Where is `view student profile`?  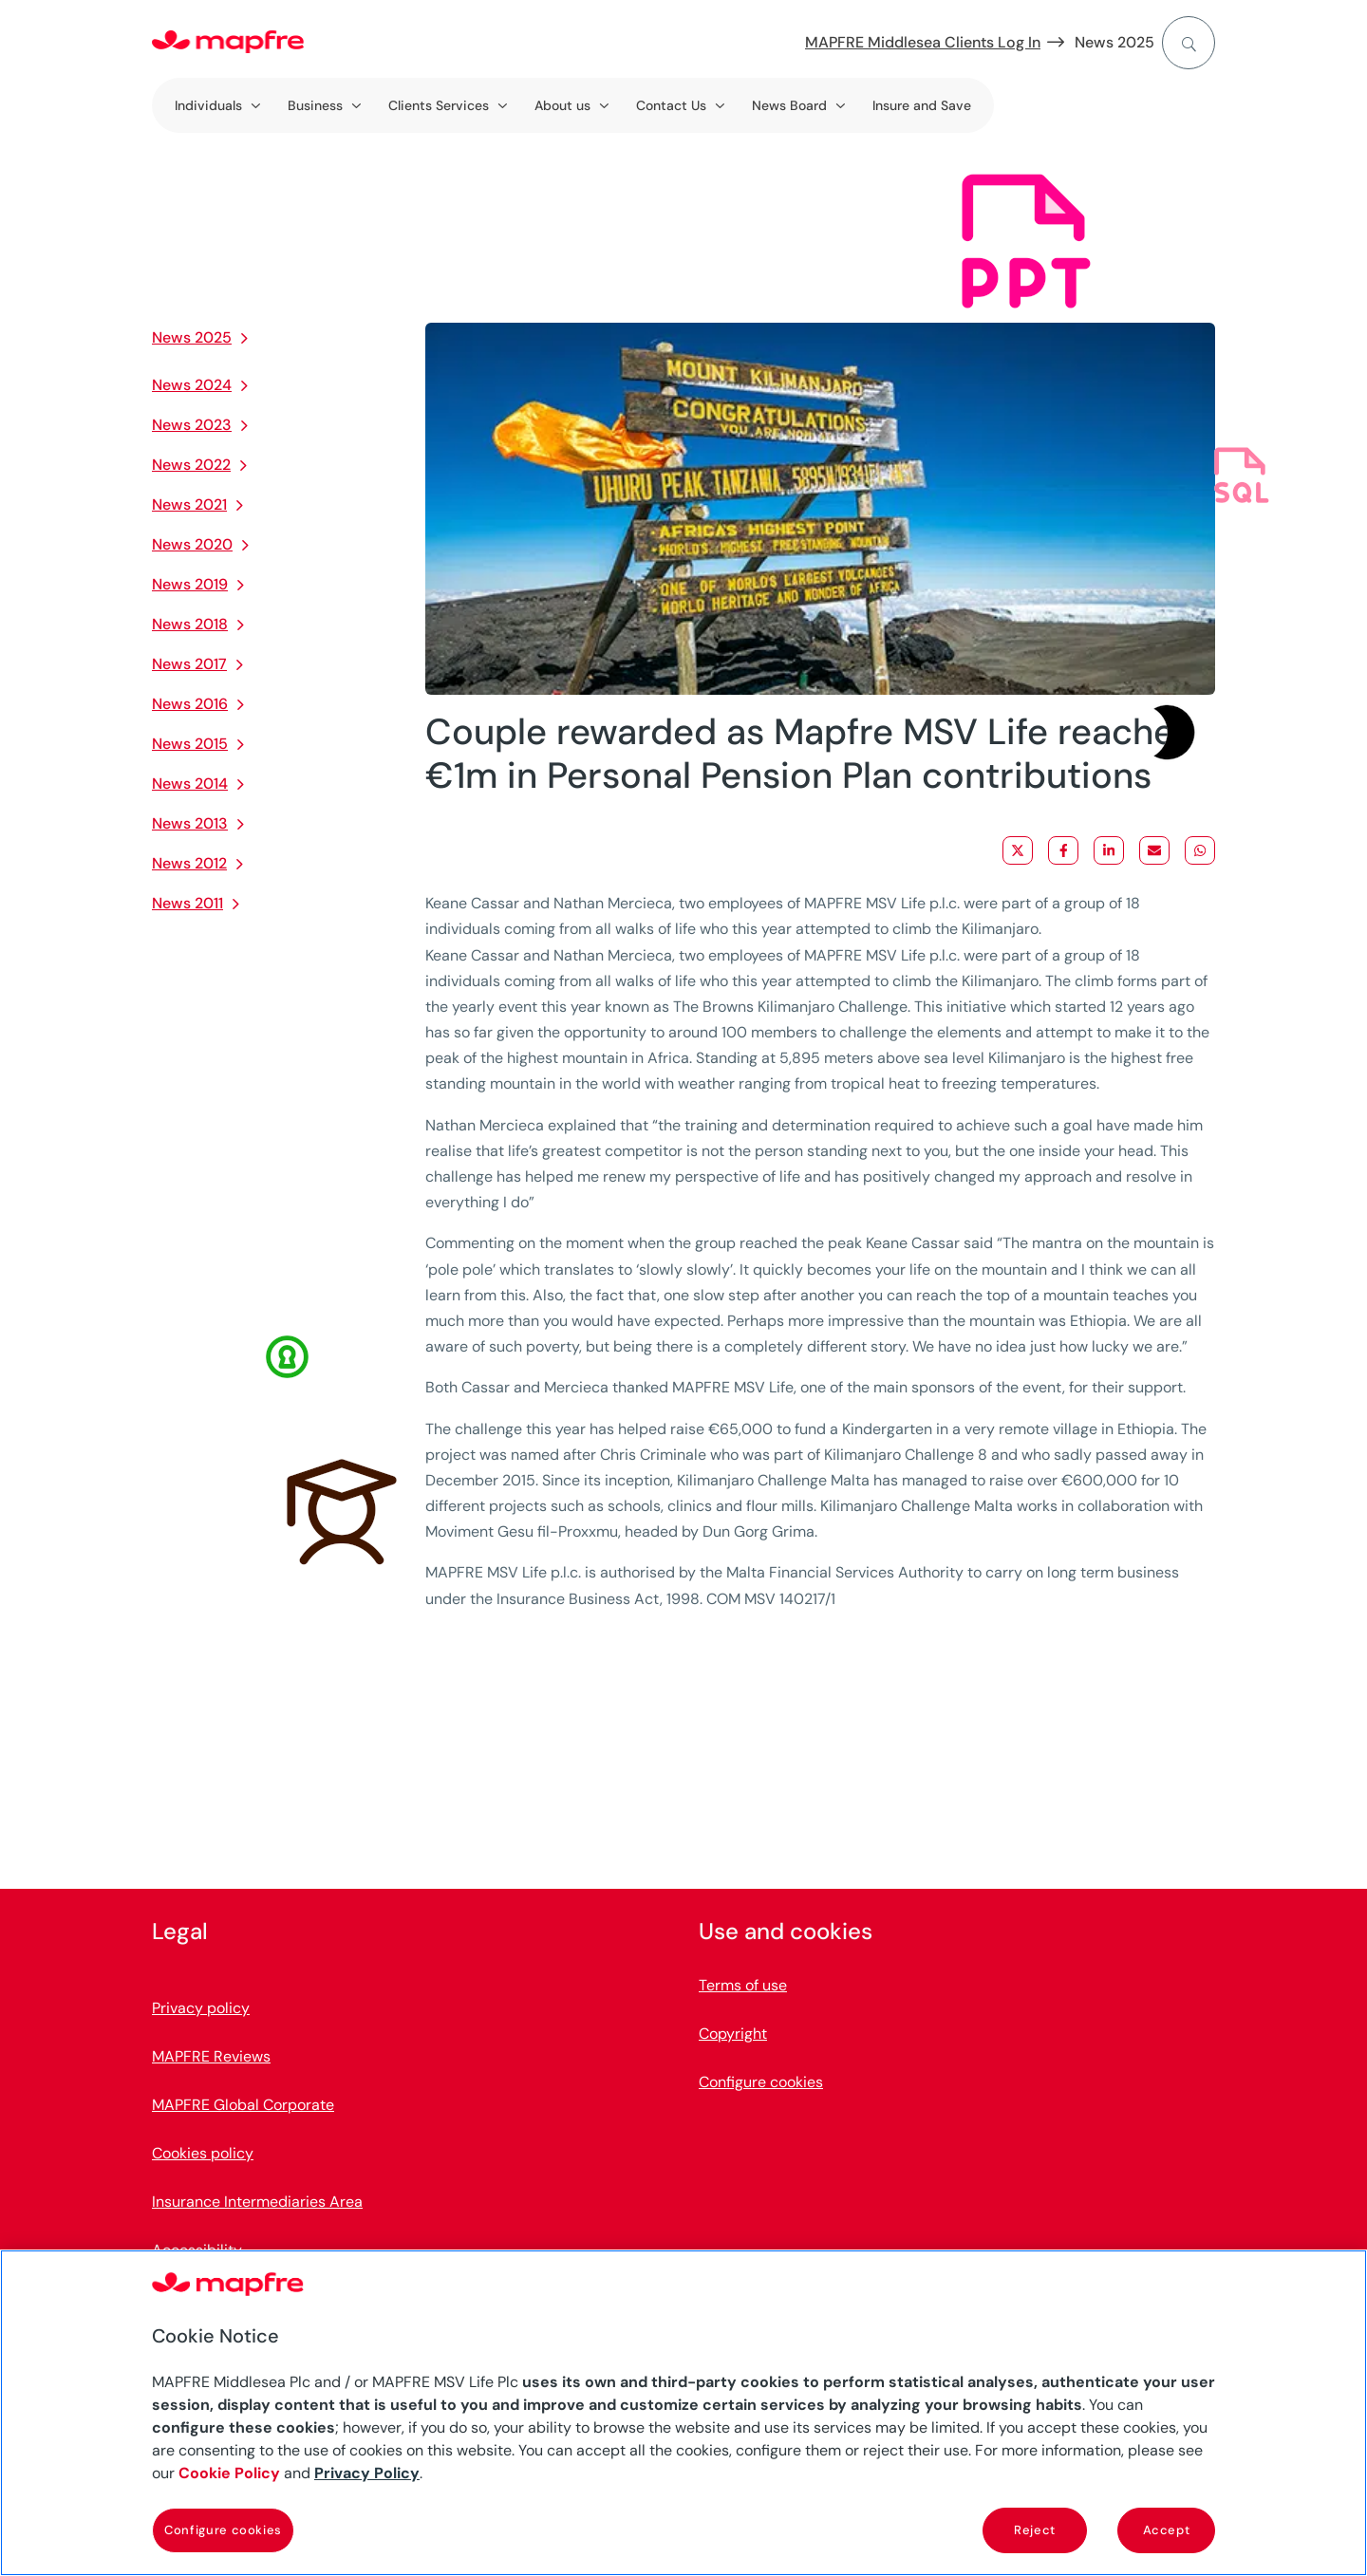
view student profile is located at coordinates (342, 1514).